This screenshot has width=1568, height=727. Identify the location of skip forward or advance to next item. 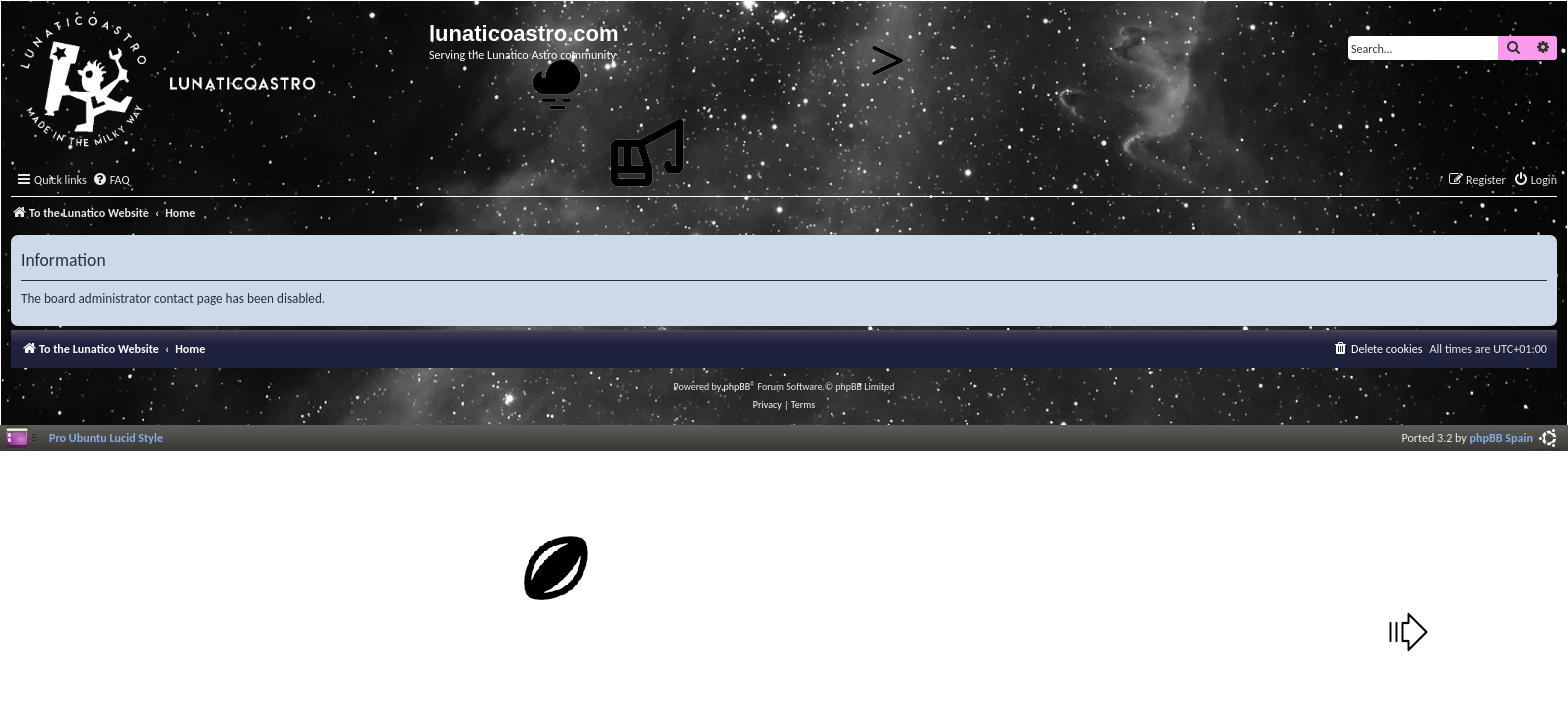
(1407, 632).